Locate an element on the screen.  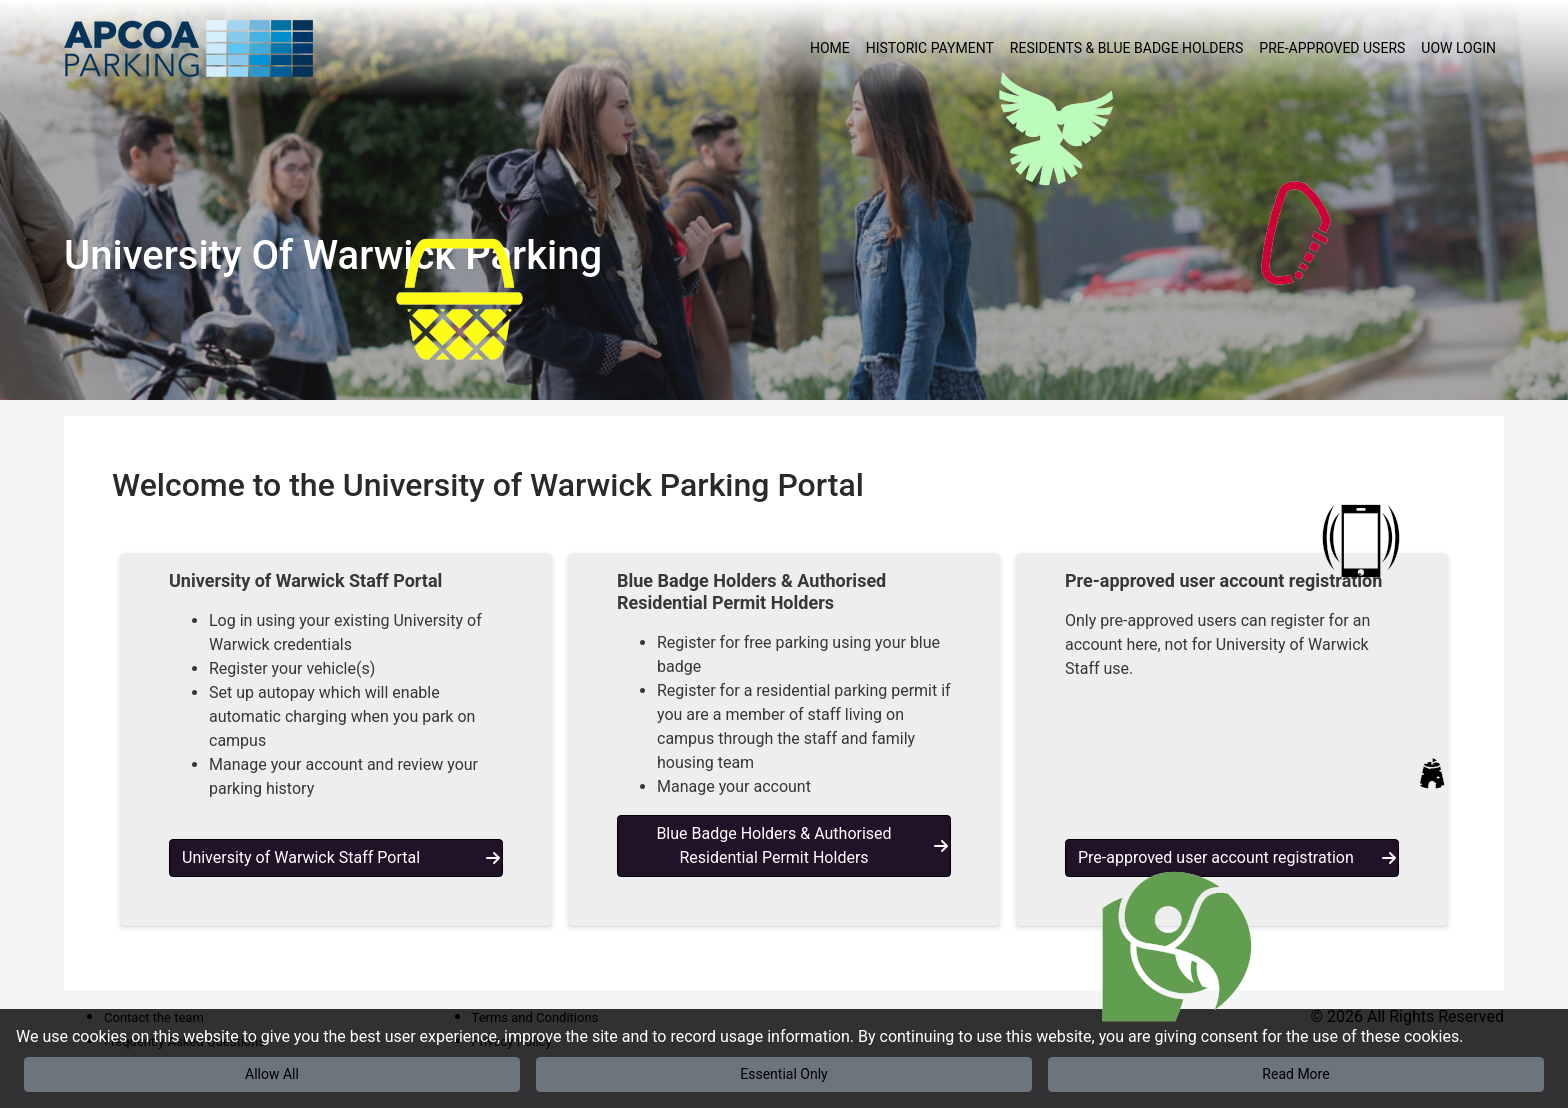
view your shopping basket is located at coordinates (459, 298).